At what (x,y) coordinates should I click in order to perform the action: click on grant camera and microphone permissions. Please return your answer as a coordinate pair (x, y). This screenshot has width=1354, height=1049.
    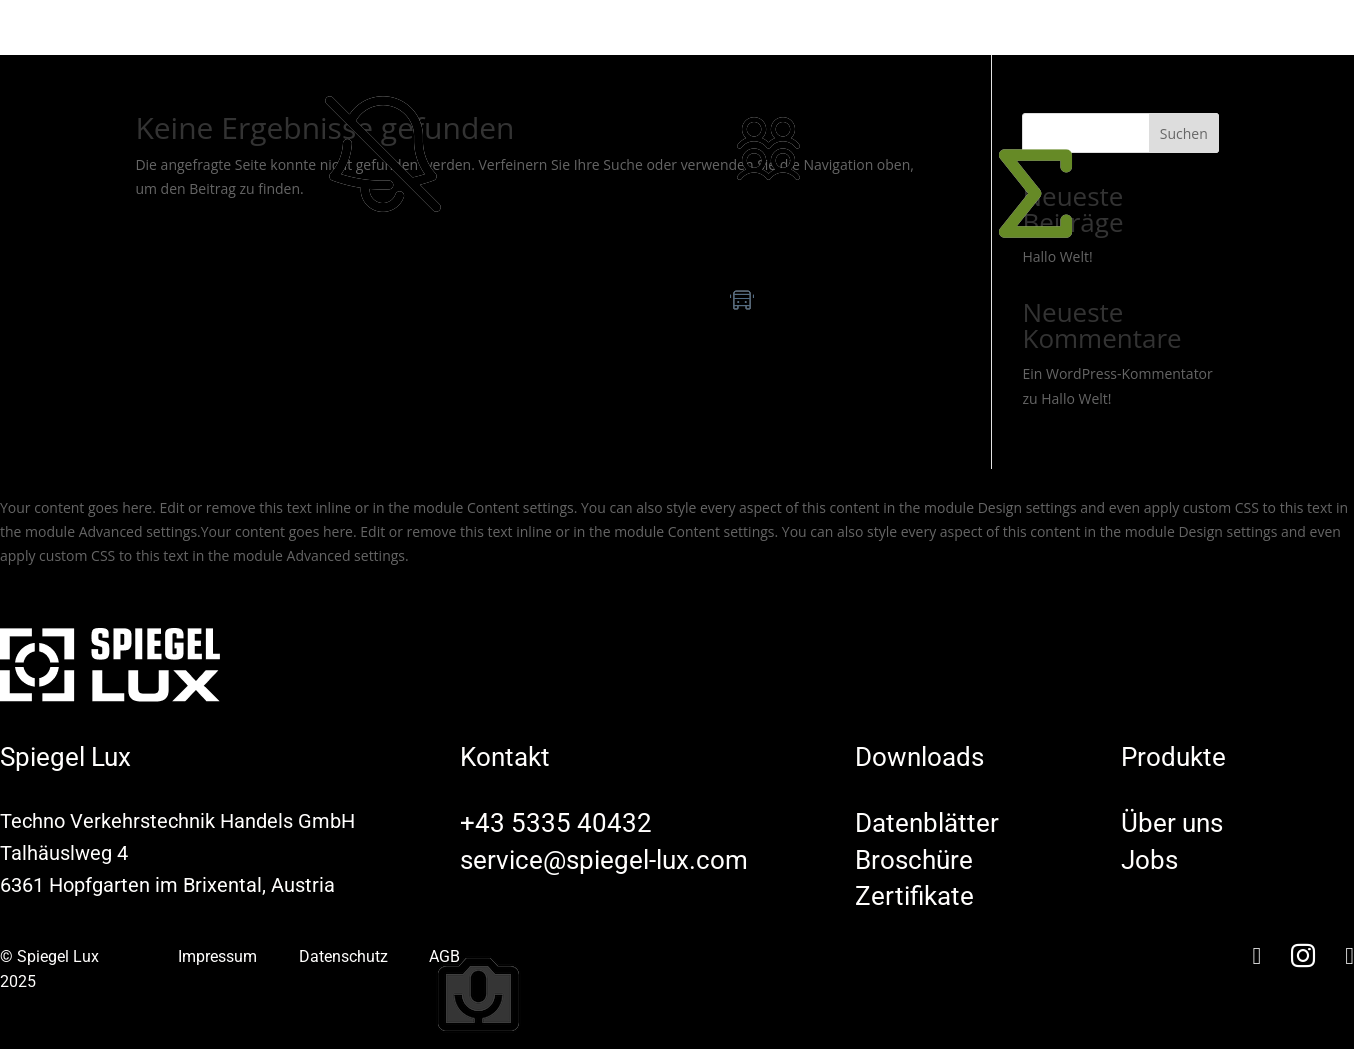
    Looking at the image, I should click on (478, 994).